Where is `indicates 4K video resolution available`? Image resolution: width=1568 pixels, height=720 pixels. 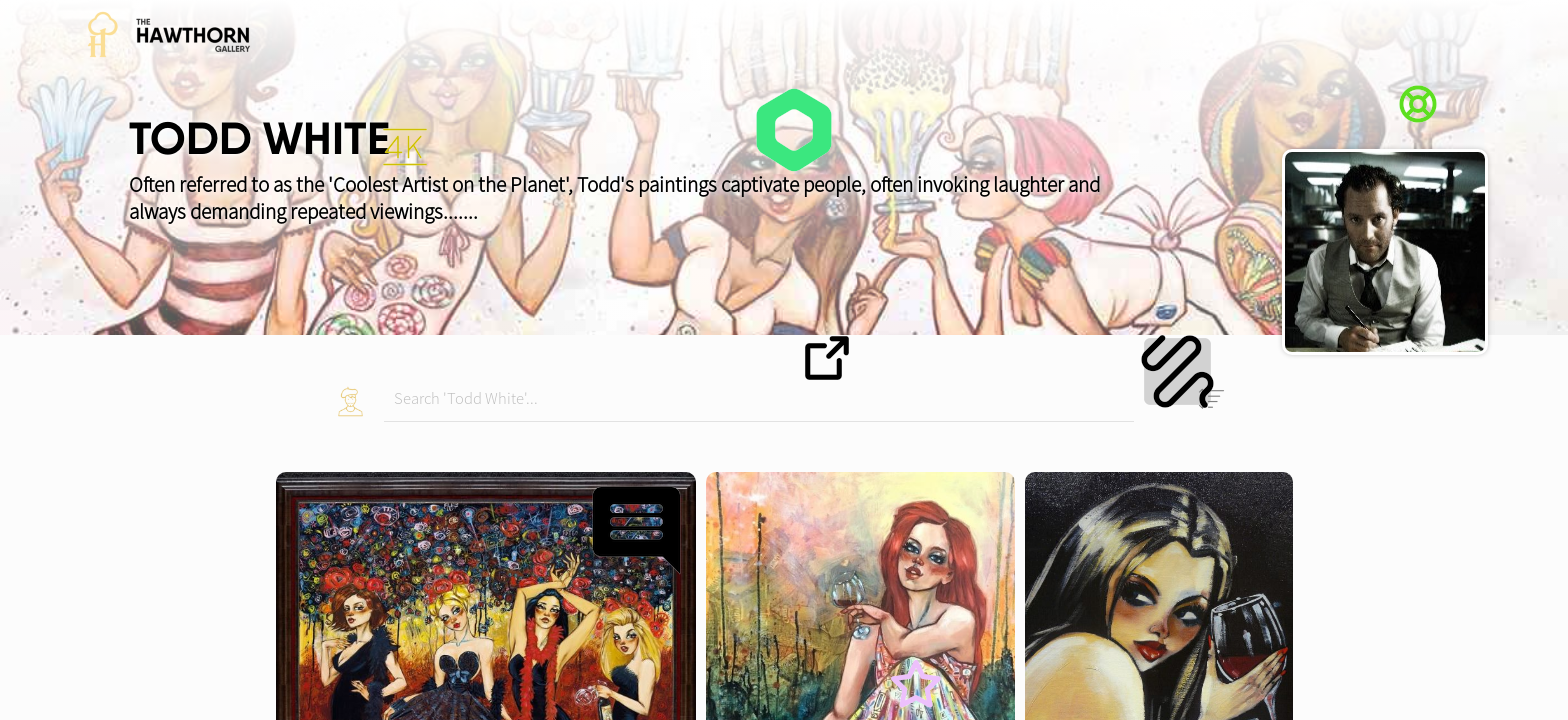
indicates 4K video resolution available is located at coordinates (405, 147).